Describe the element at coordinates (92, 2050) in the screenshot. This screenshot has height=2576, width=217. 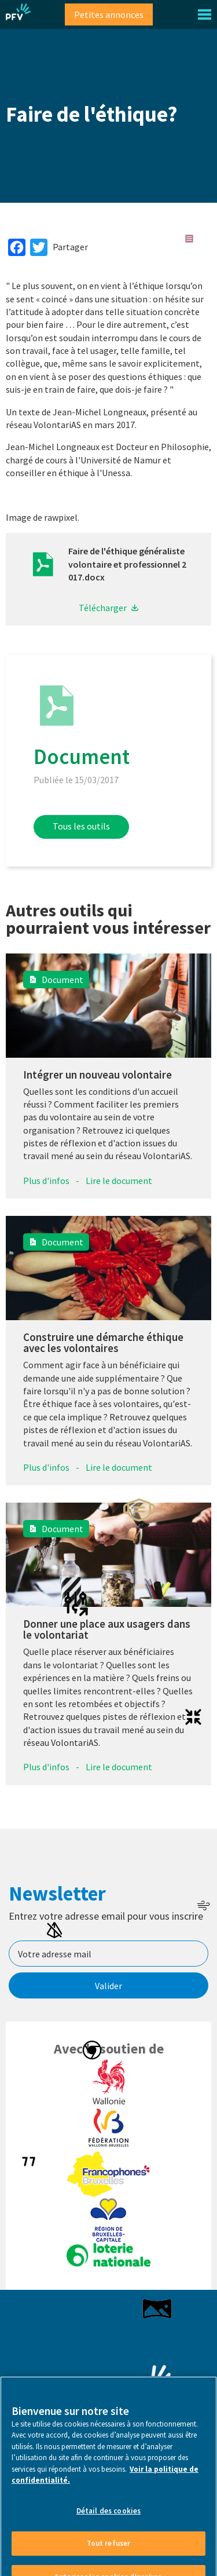
I see `open Google Chrome browser` at that location.